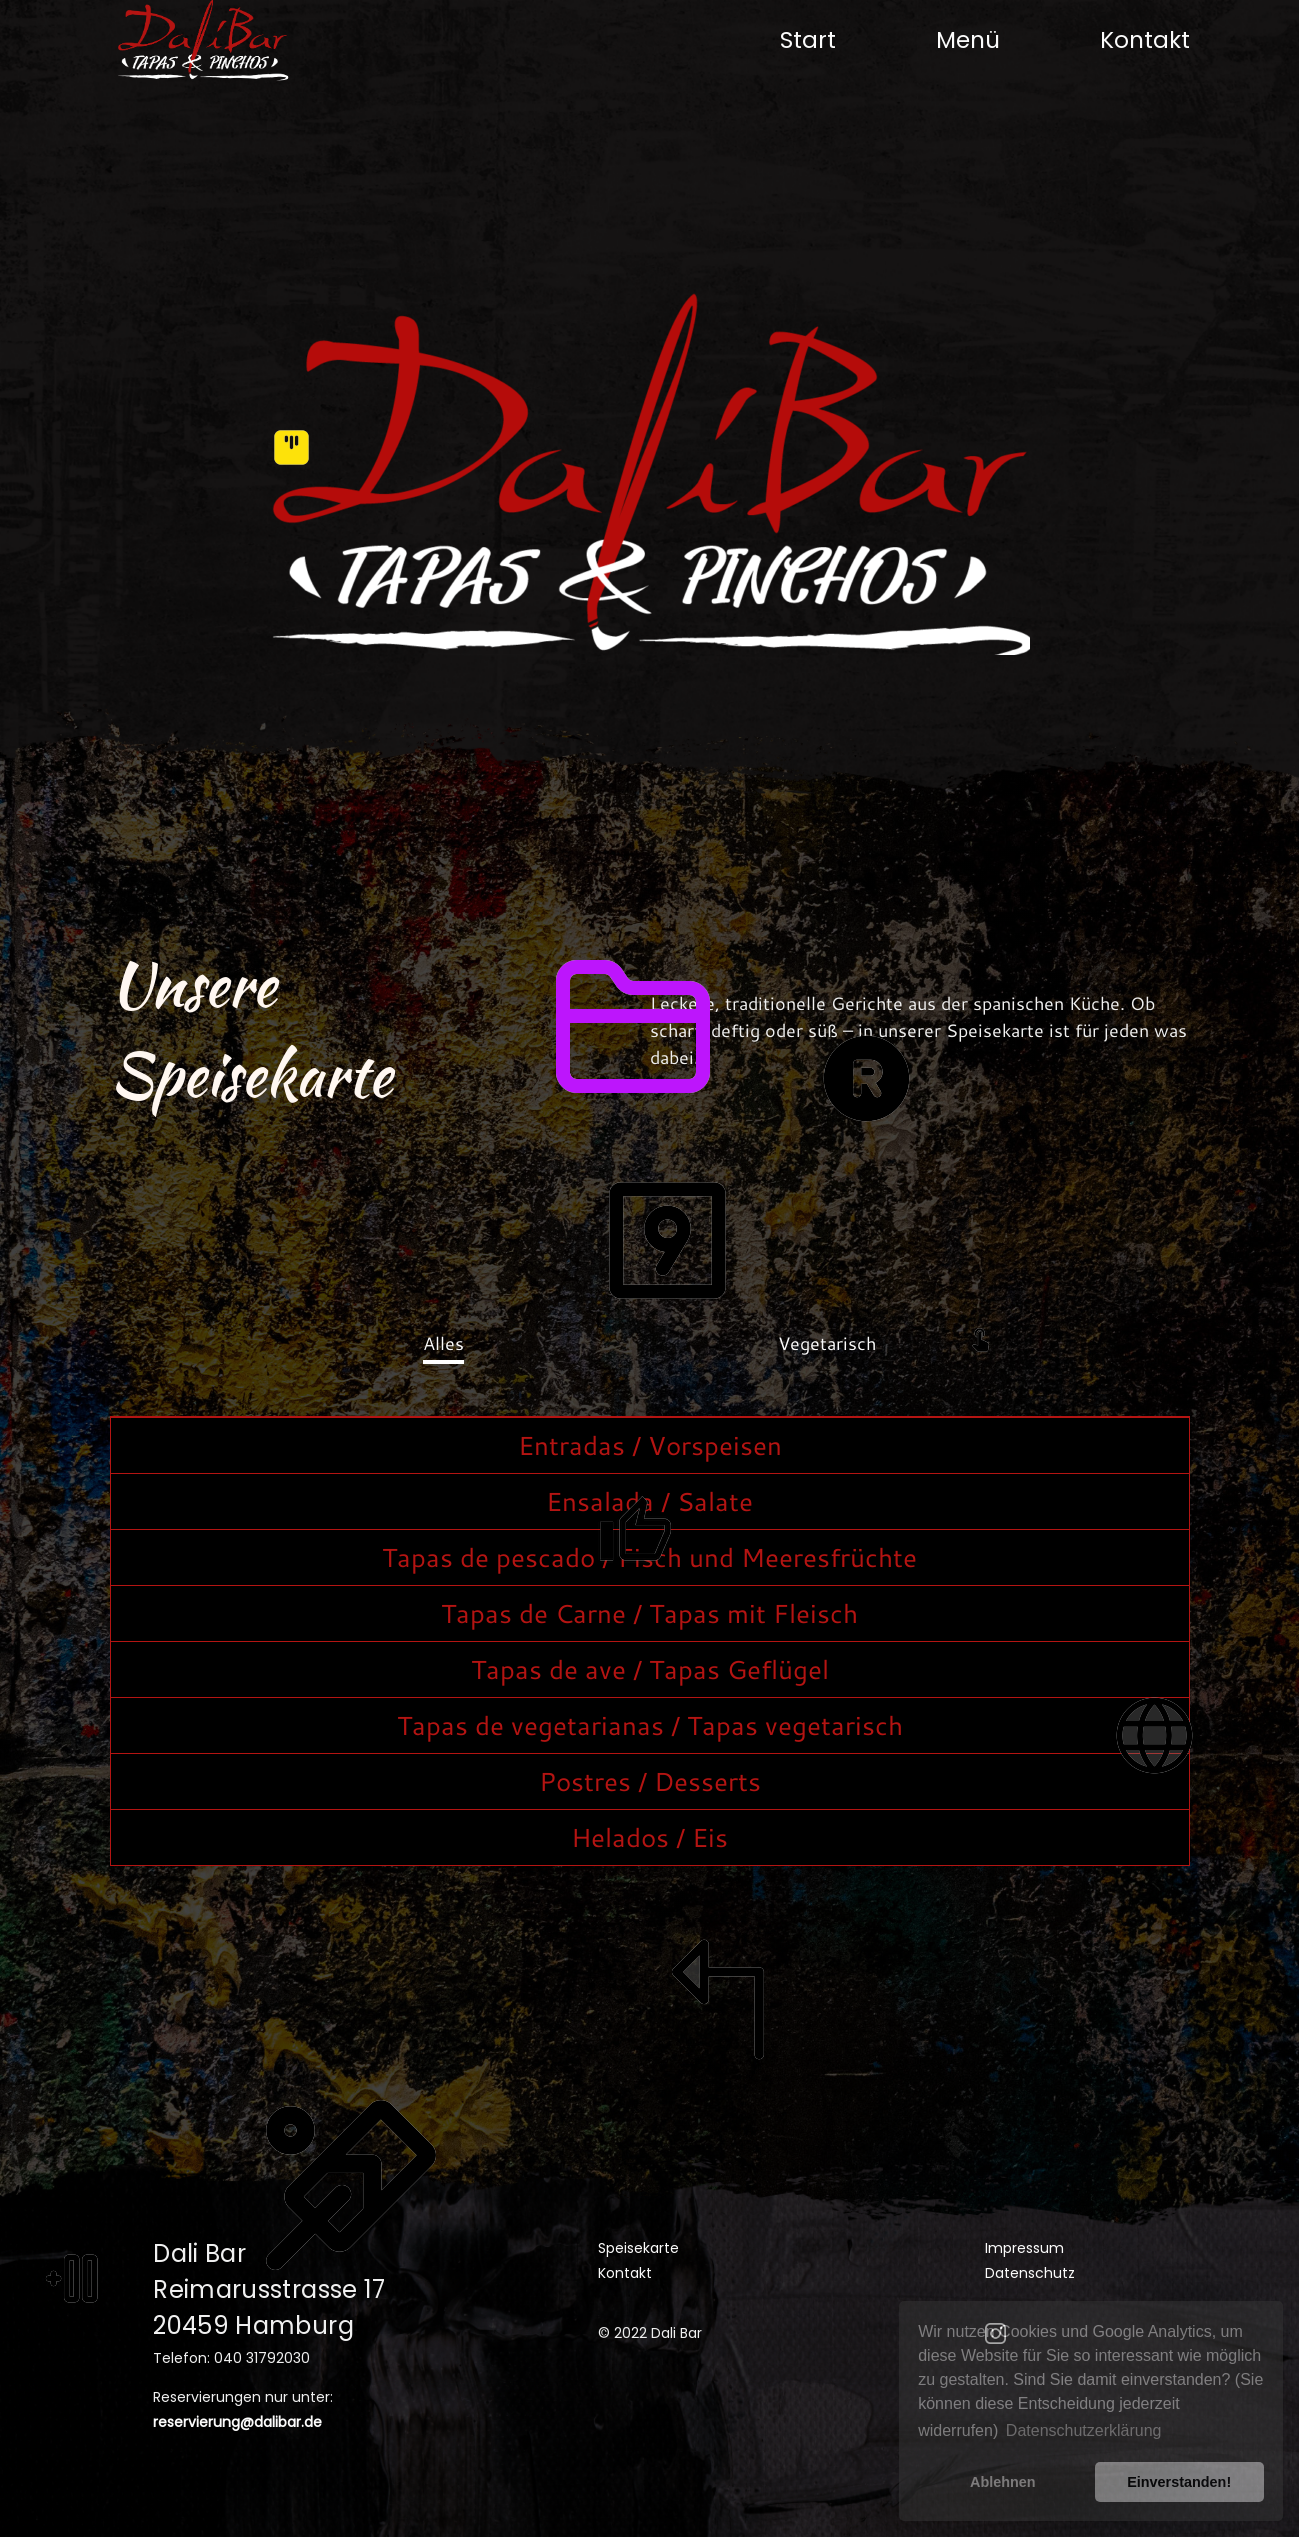  What do you see at coordinates (722, 1999) in the screenshot?
I see `go back to previous screen` at bounding box center [722, 1999].